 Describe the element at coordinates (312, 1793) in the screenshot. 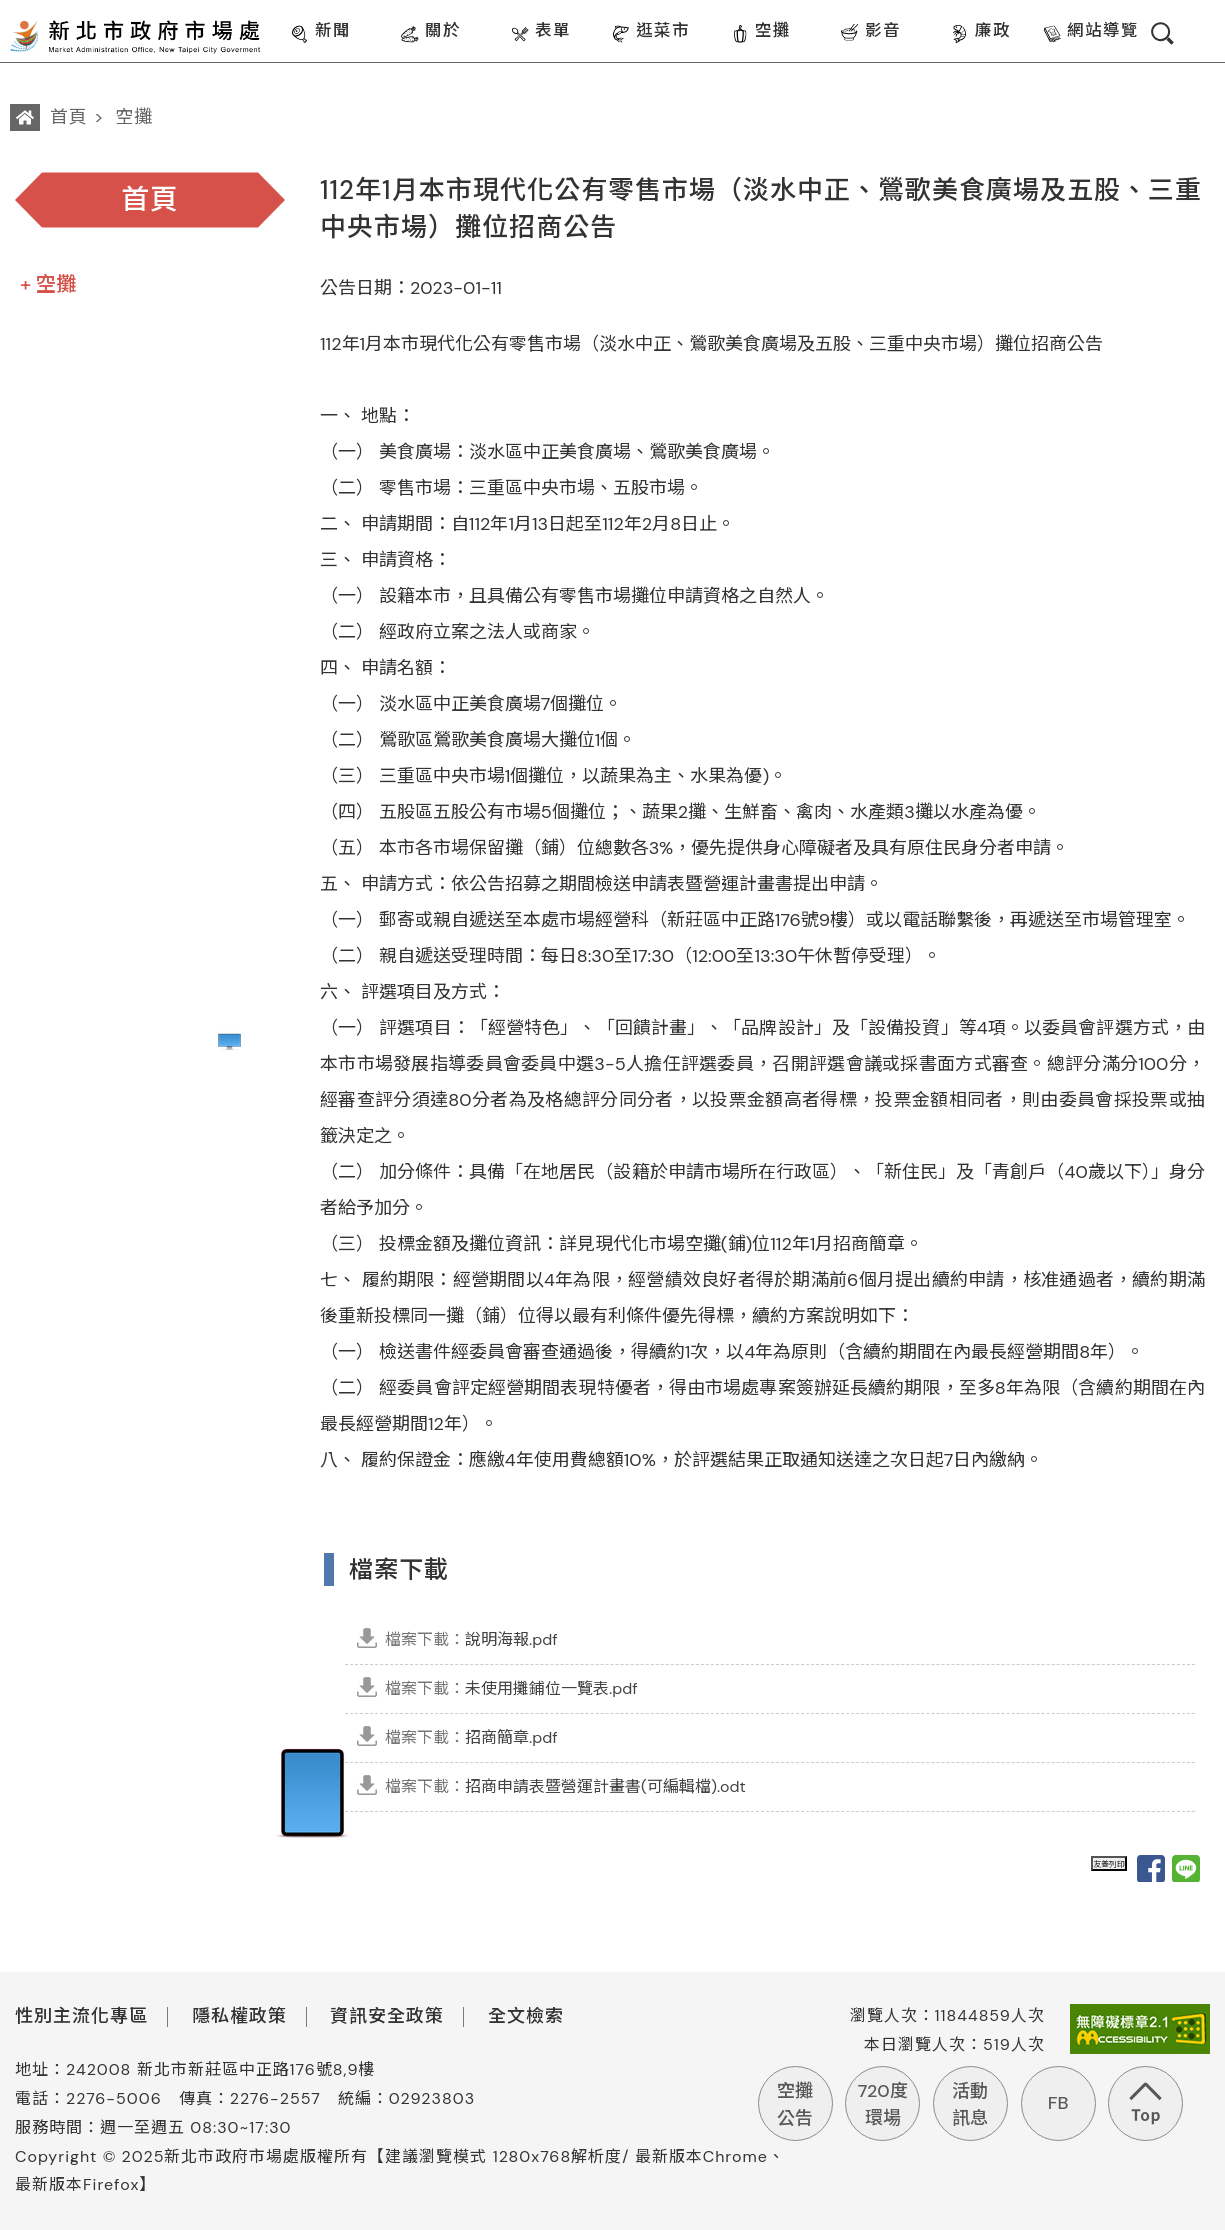

I see `connected iPad device` at that location.